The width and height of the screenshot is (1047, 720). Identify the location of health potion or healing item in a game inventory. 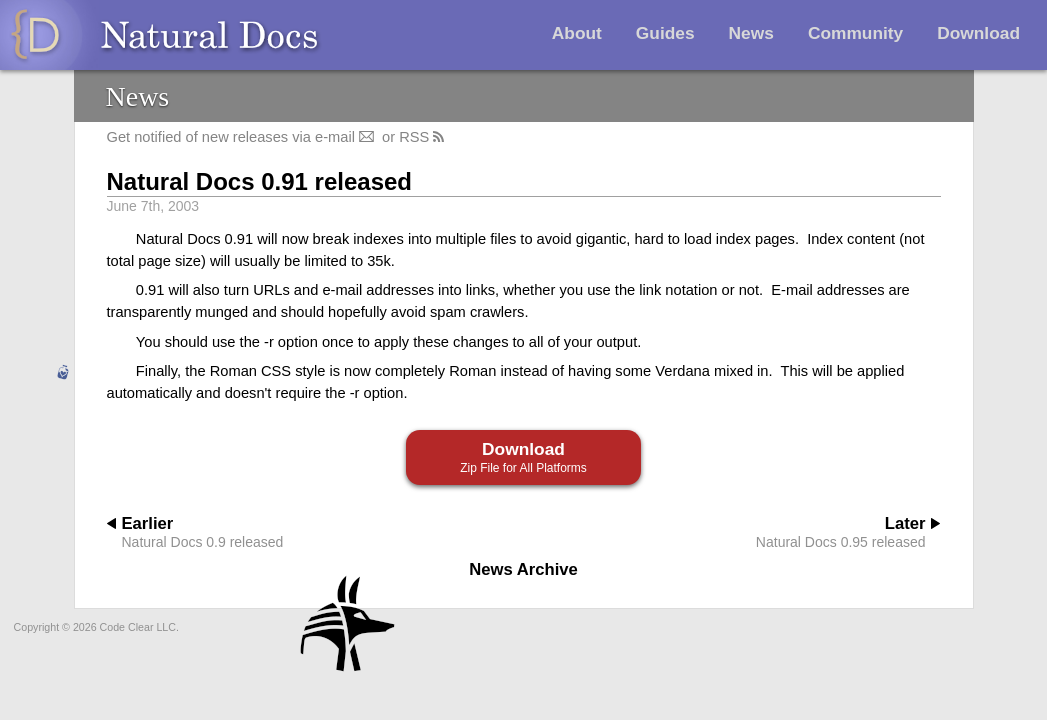
(63, 372).